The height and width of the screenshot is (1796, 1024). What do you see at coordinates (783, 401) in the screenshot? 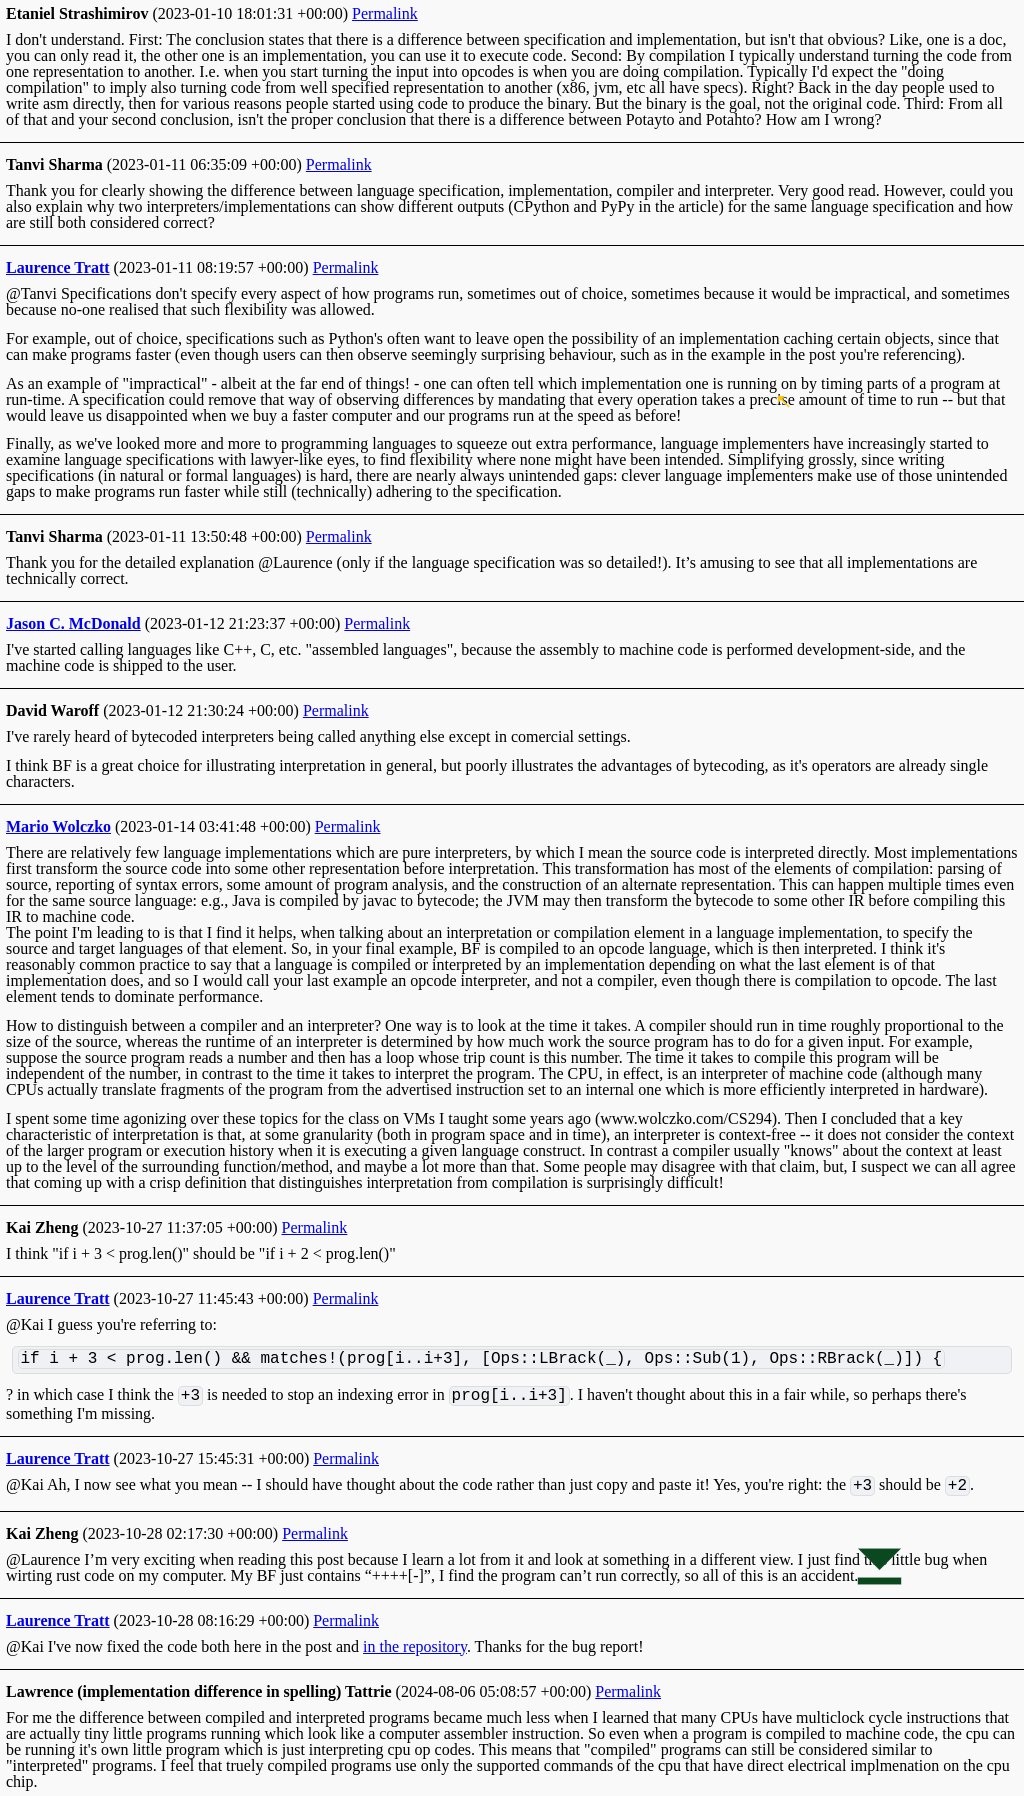
I see `navigate back and up in hierarchy` at bounding box center [783, 401].